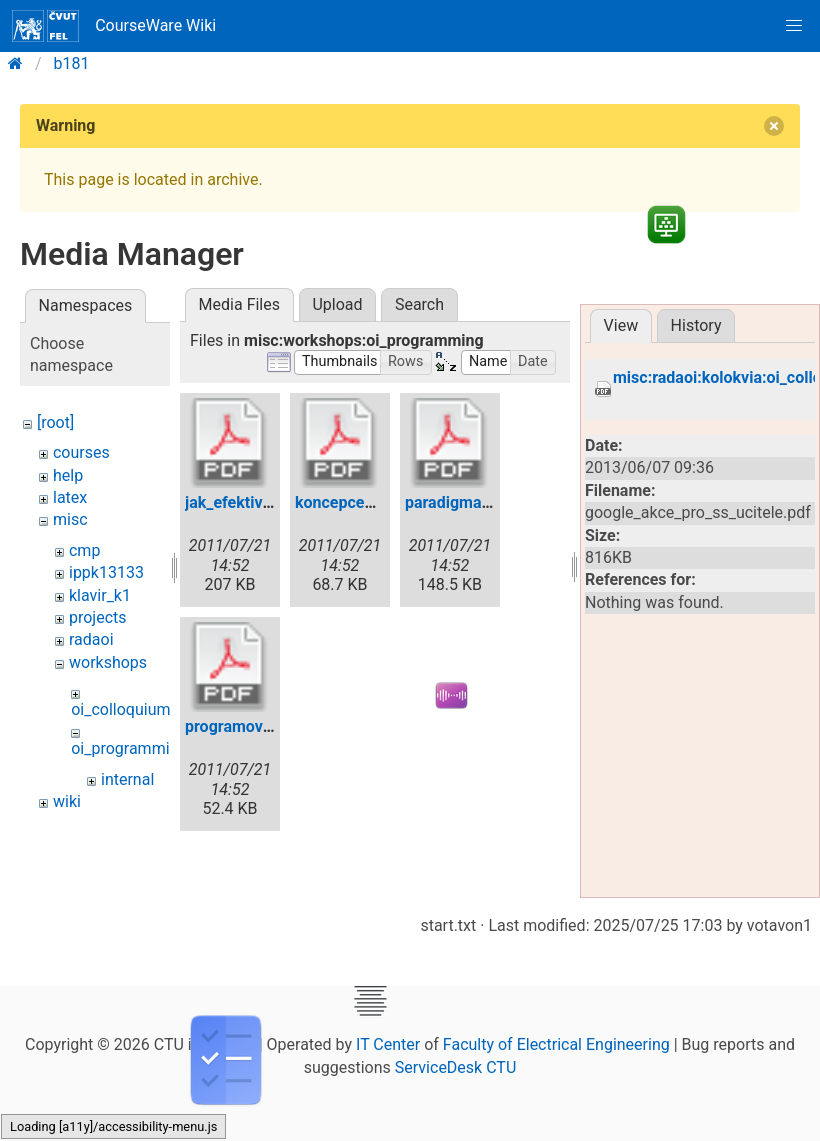 This screenshot has width=820, height=1141. What do you see at coordinates (226, 1060) in the screenshot?
I see `open work tasks or to-do list app` at bounding box center [226, 1060].